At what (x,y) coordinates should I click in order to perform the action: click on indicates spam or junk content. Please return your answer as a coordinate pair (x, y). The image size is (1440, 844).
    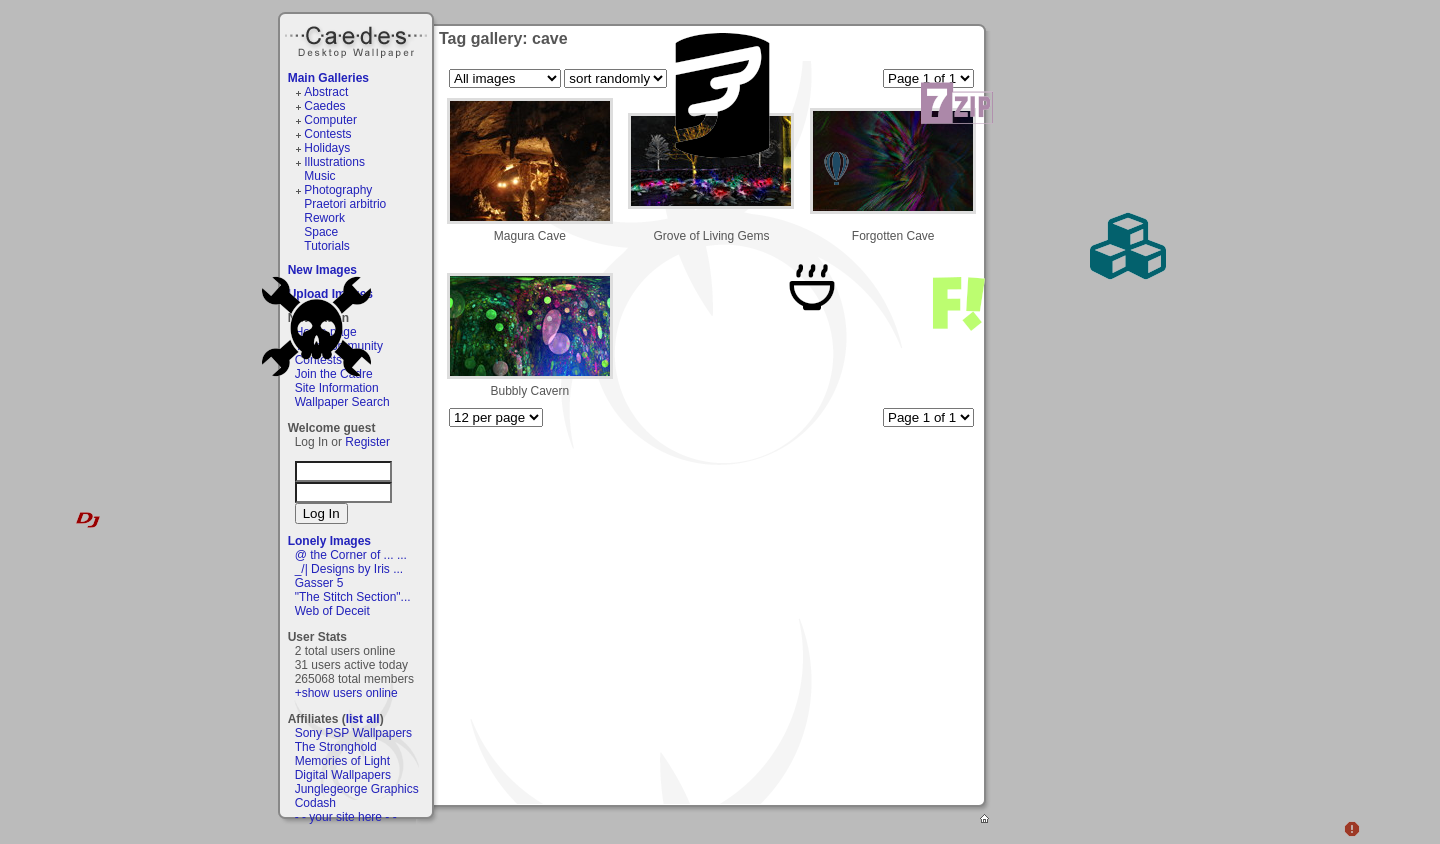
    Looking at the image, I should click on (1352, 829).